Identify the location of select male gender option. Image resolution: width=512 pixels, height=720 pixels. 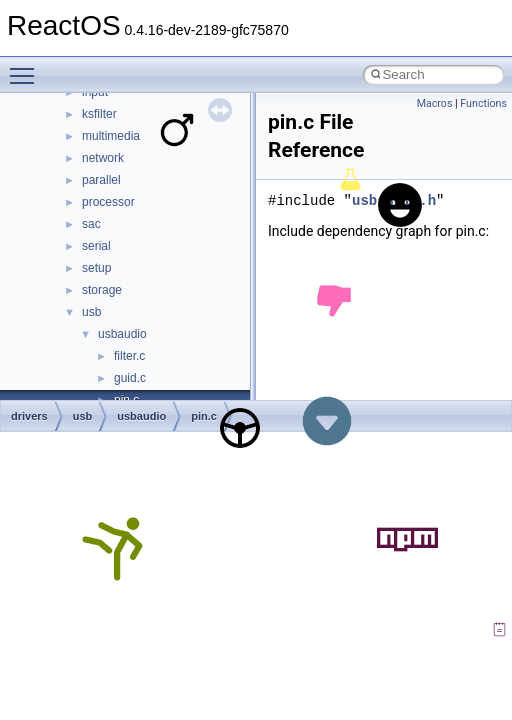
(177, 130).